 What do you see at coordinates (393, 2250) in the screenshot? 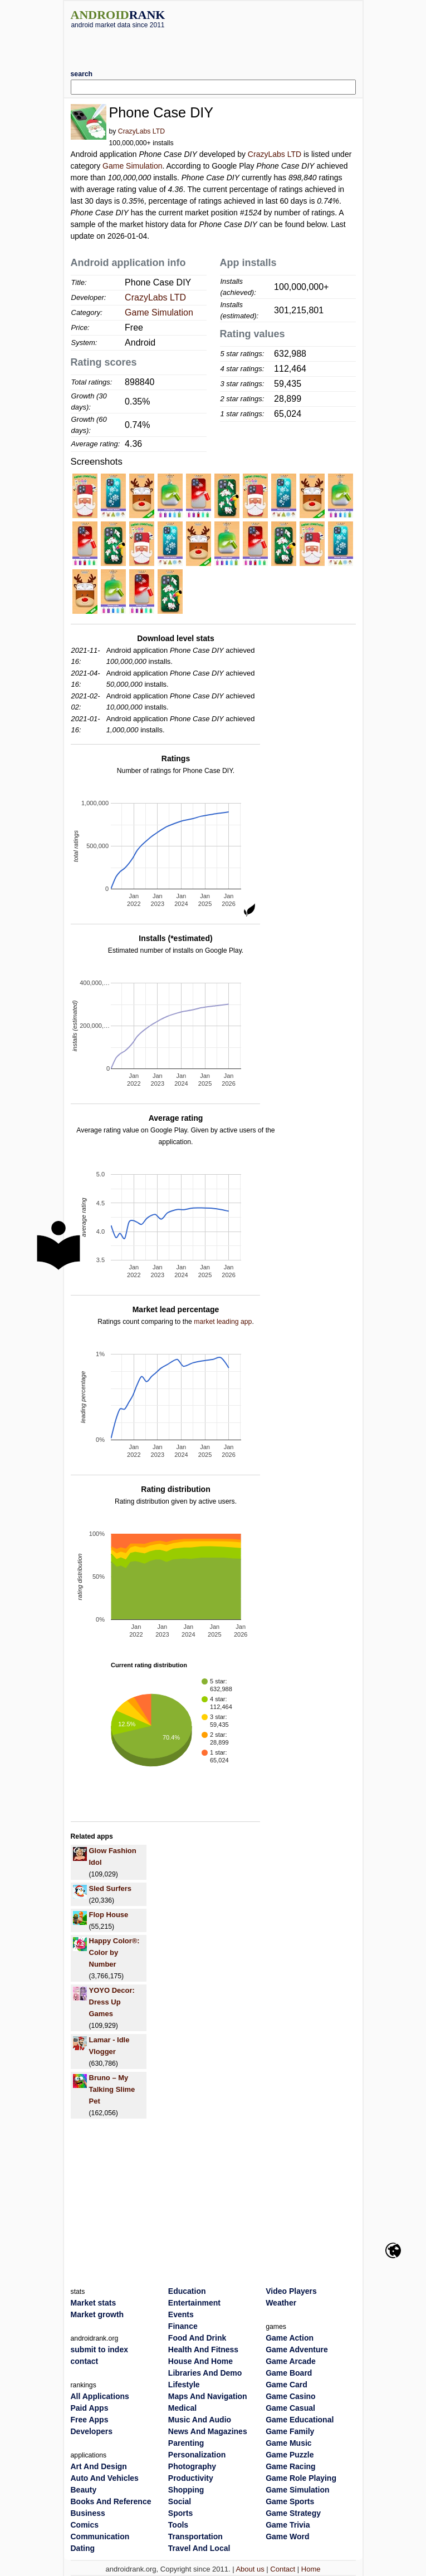
I see `yaak app logo` at bounding box center [393, 2250].